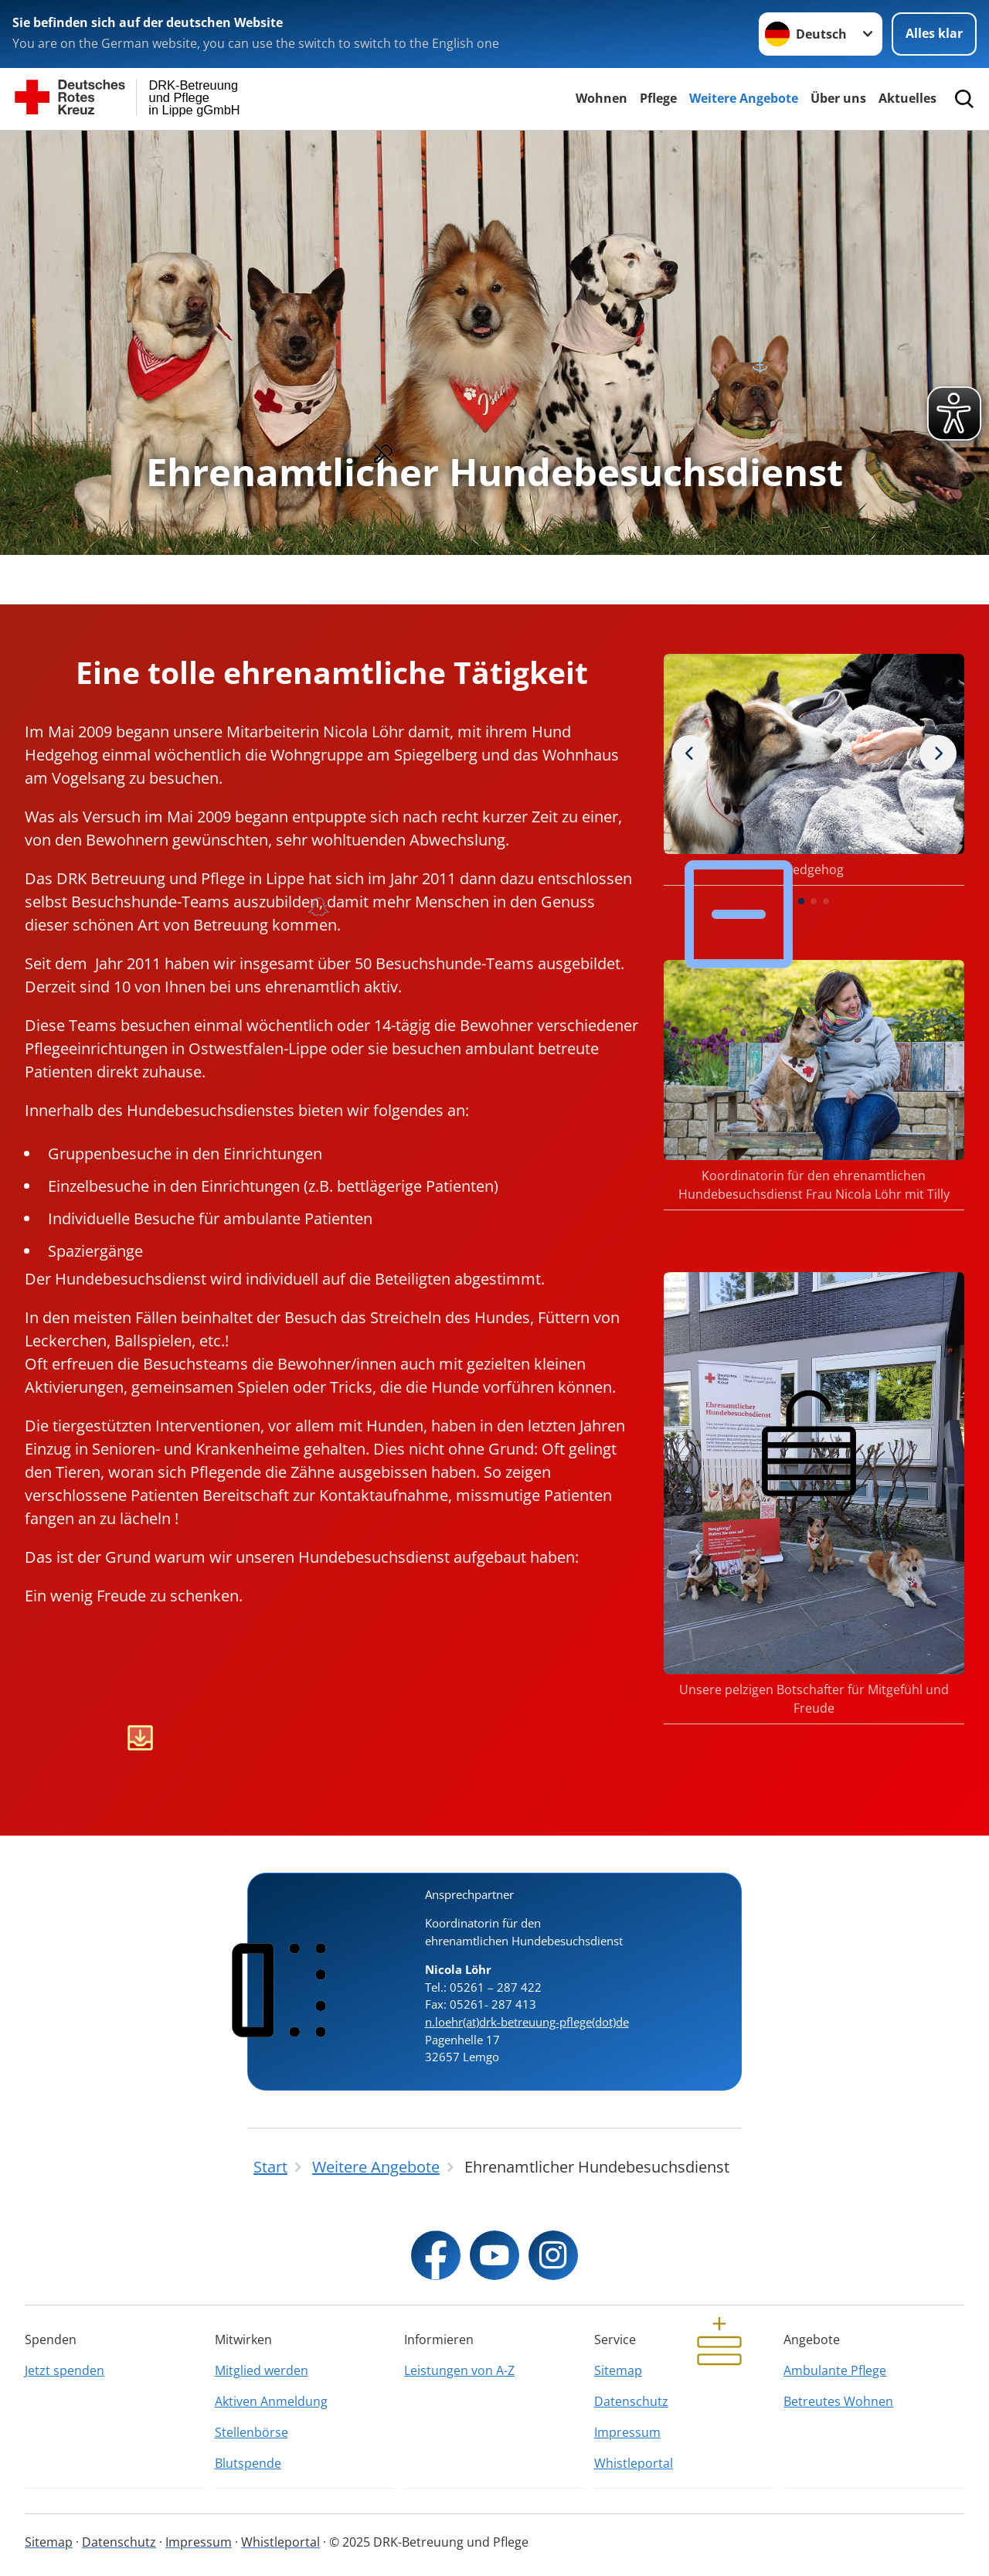  Describe the element at coordinates (760, 365) in the screenshot. I see `anchor a link or section on a page` at that location.